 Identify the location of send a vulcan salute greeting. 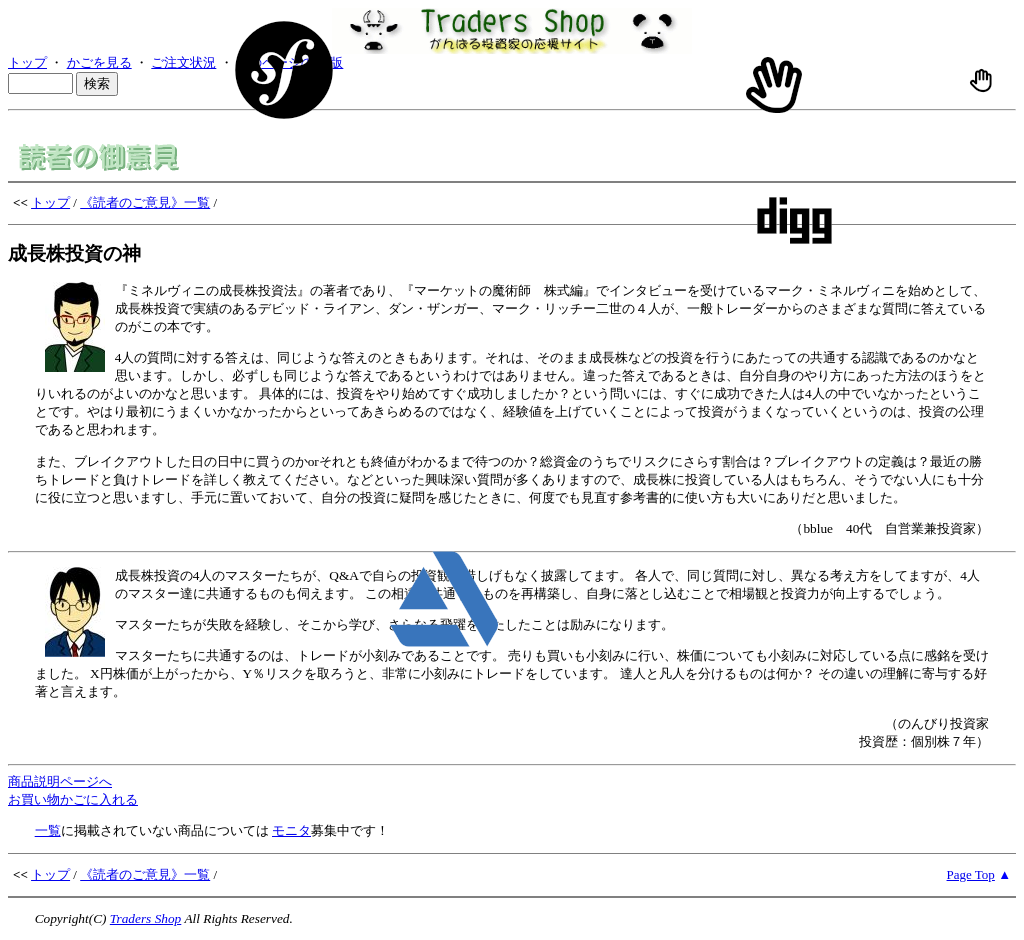
(774, 85).